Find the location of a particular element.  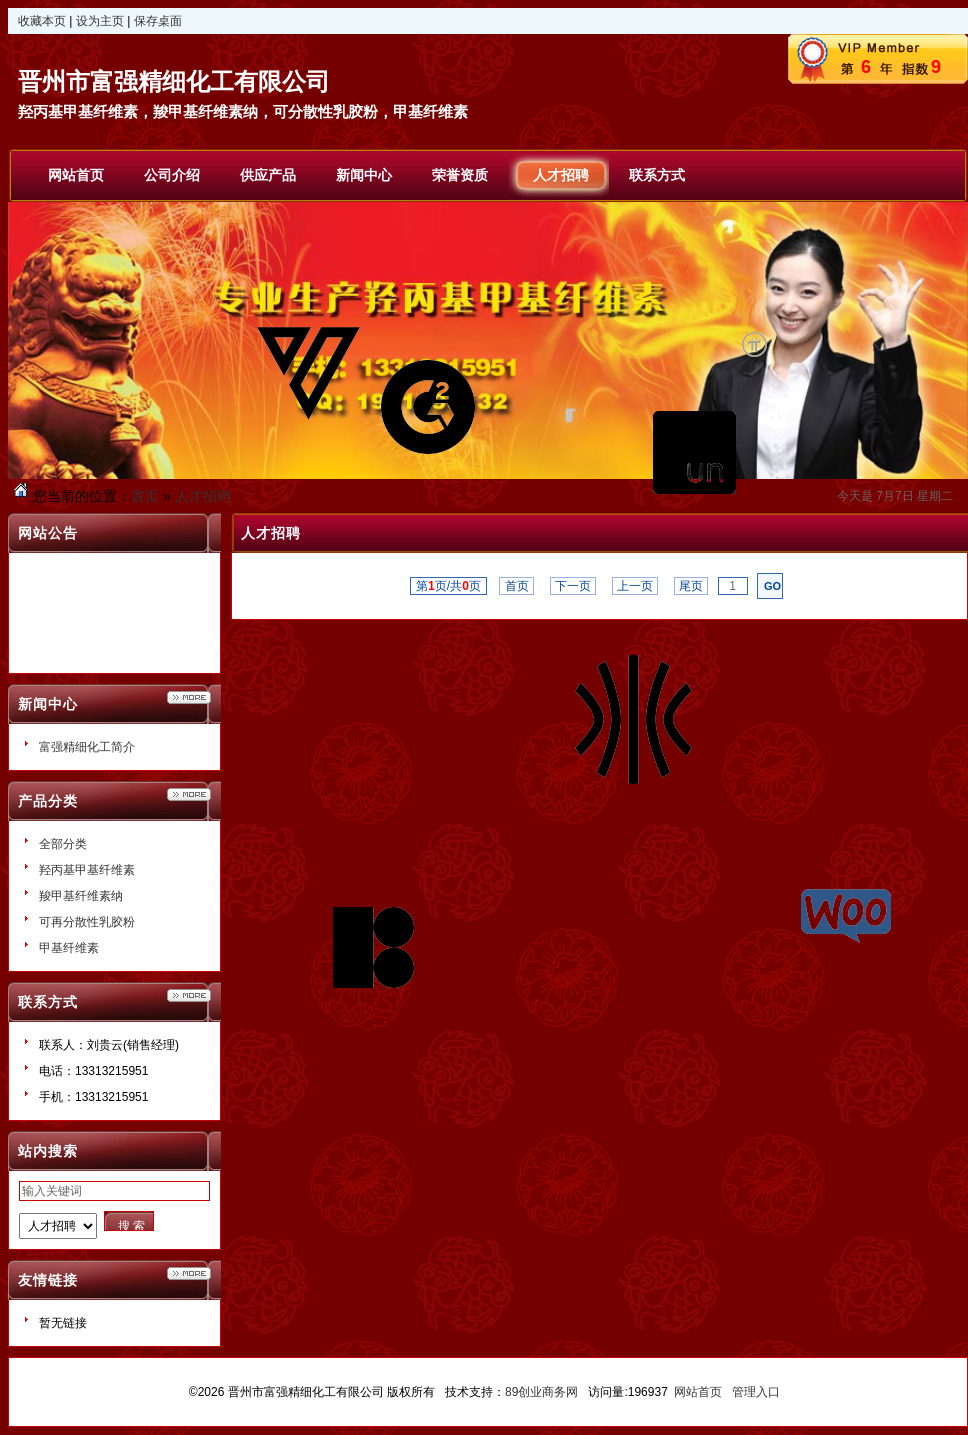

icons8 logo is located at coordinates (373, 947).